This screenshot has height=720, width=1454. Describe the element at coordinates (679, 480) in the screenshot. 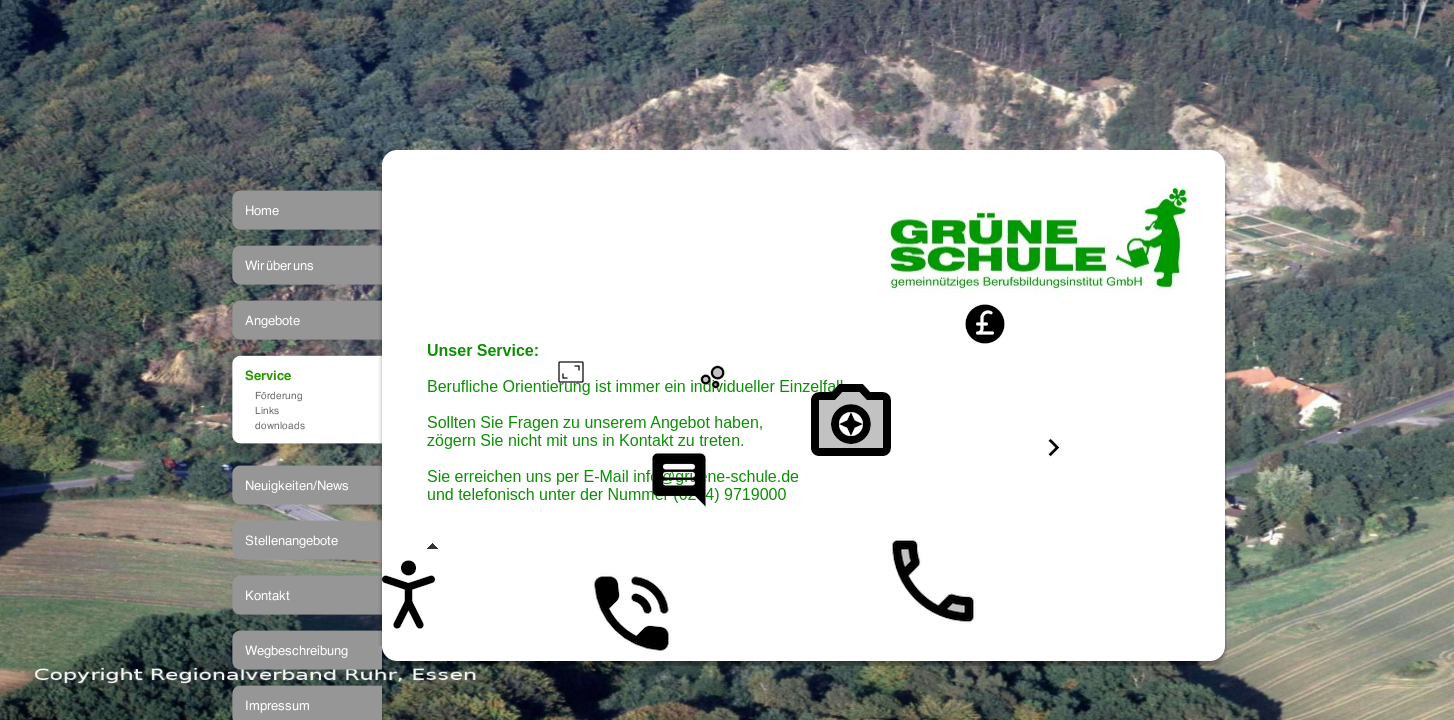

I see `add a comment to this item` at that location.